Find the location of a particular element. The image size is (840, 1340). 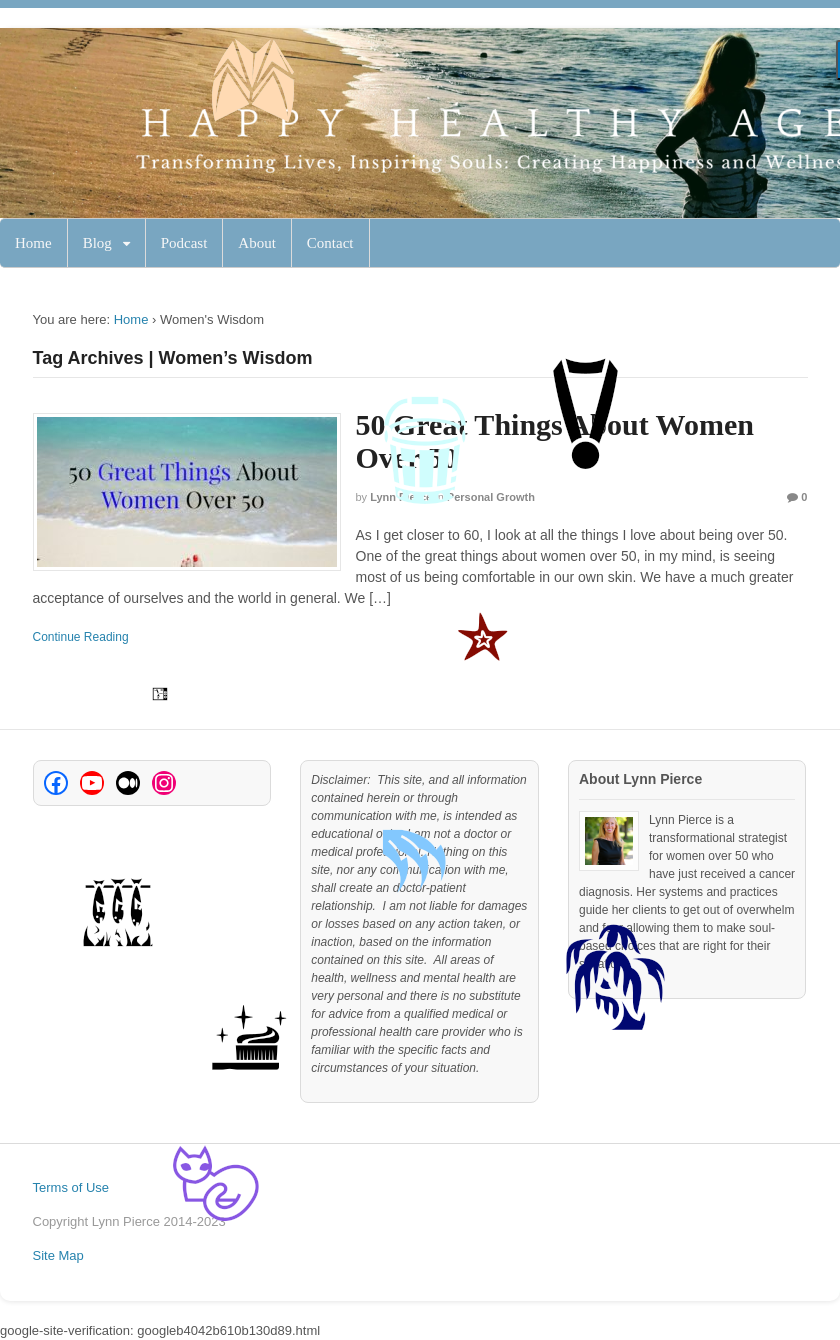

access GPS navigation or location tracking is located at coordinates (160, 694).